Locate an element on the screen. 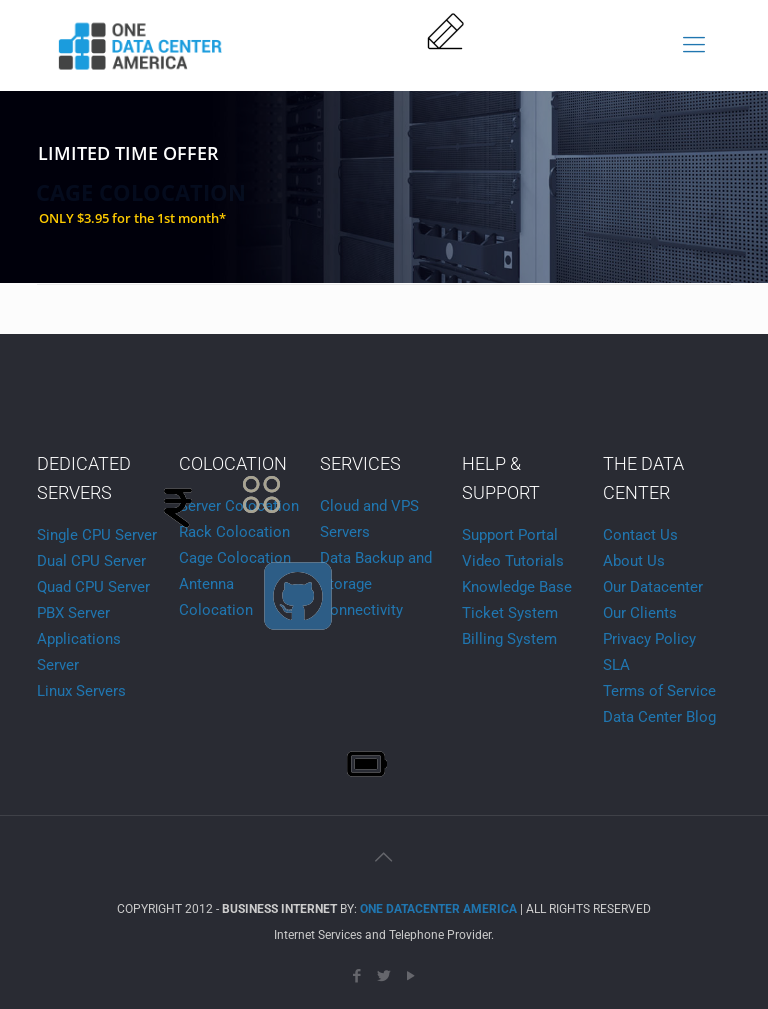  indicates price or payment in Indian rupees is located at coordinates (178, 508).